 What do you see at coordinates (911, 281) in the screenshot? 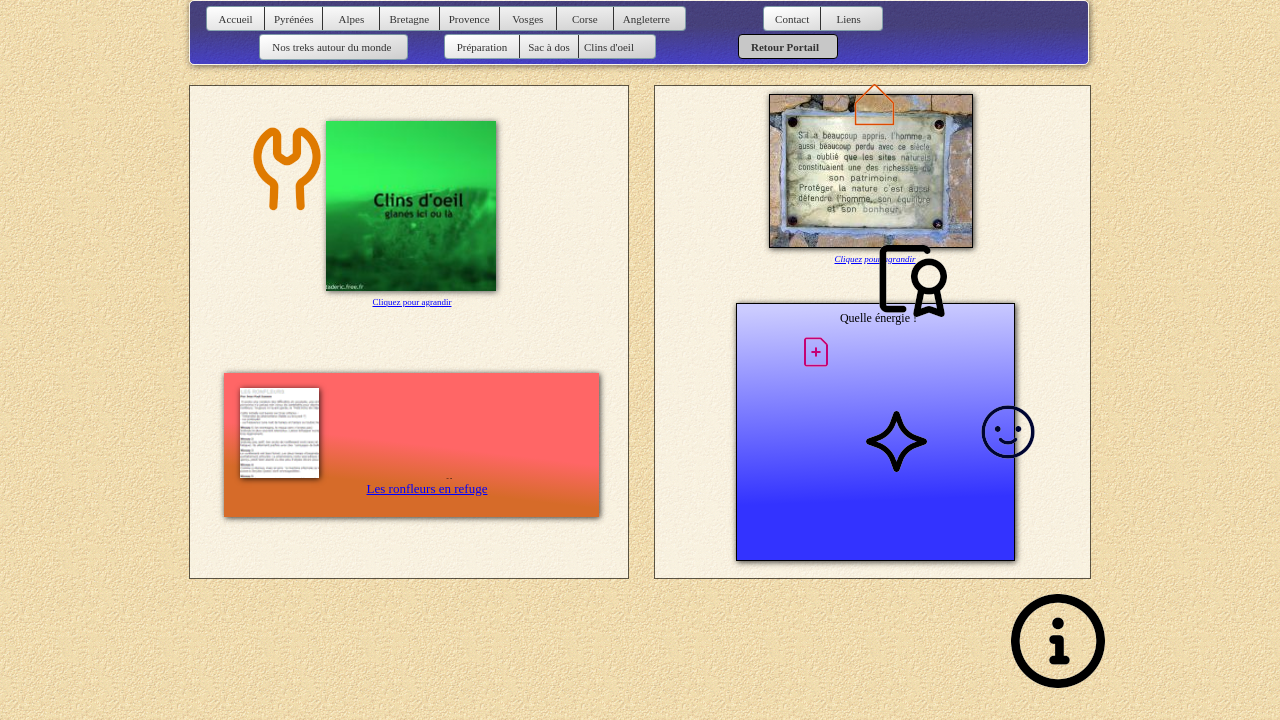
I see `view certified or licensed file` at bounding box center [911, 281].